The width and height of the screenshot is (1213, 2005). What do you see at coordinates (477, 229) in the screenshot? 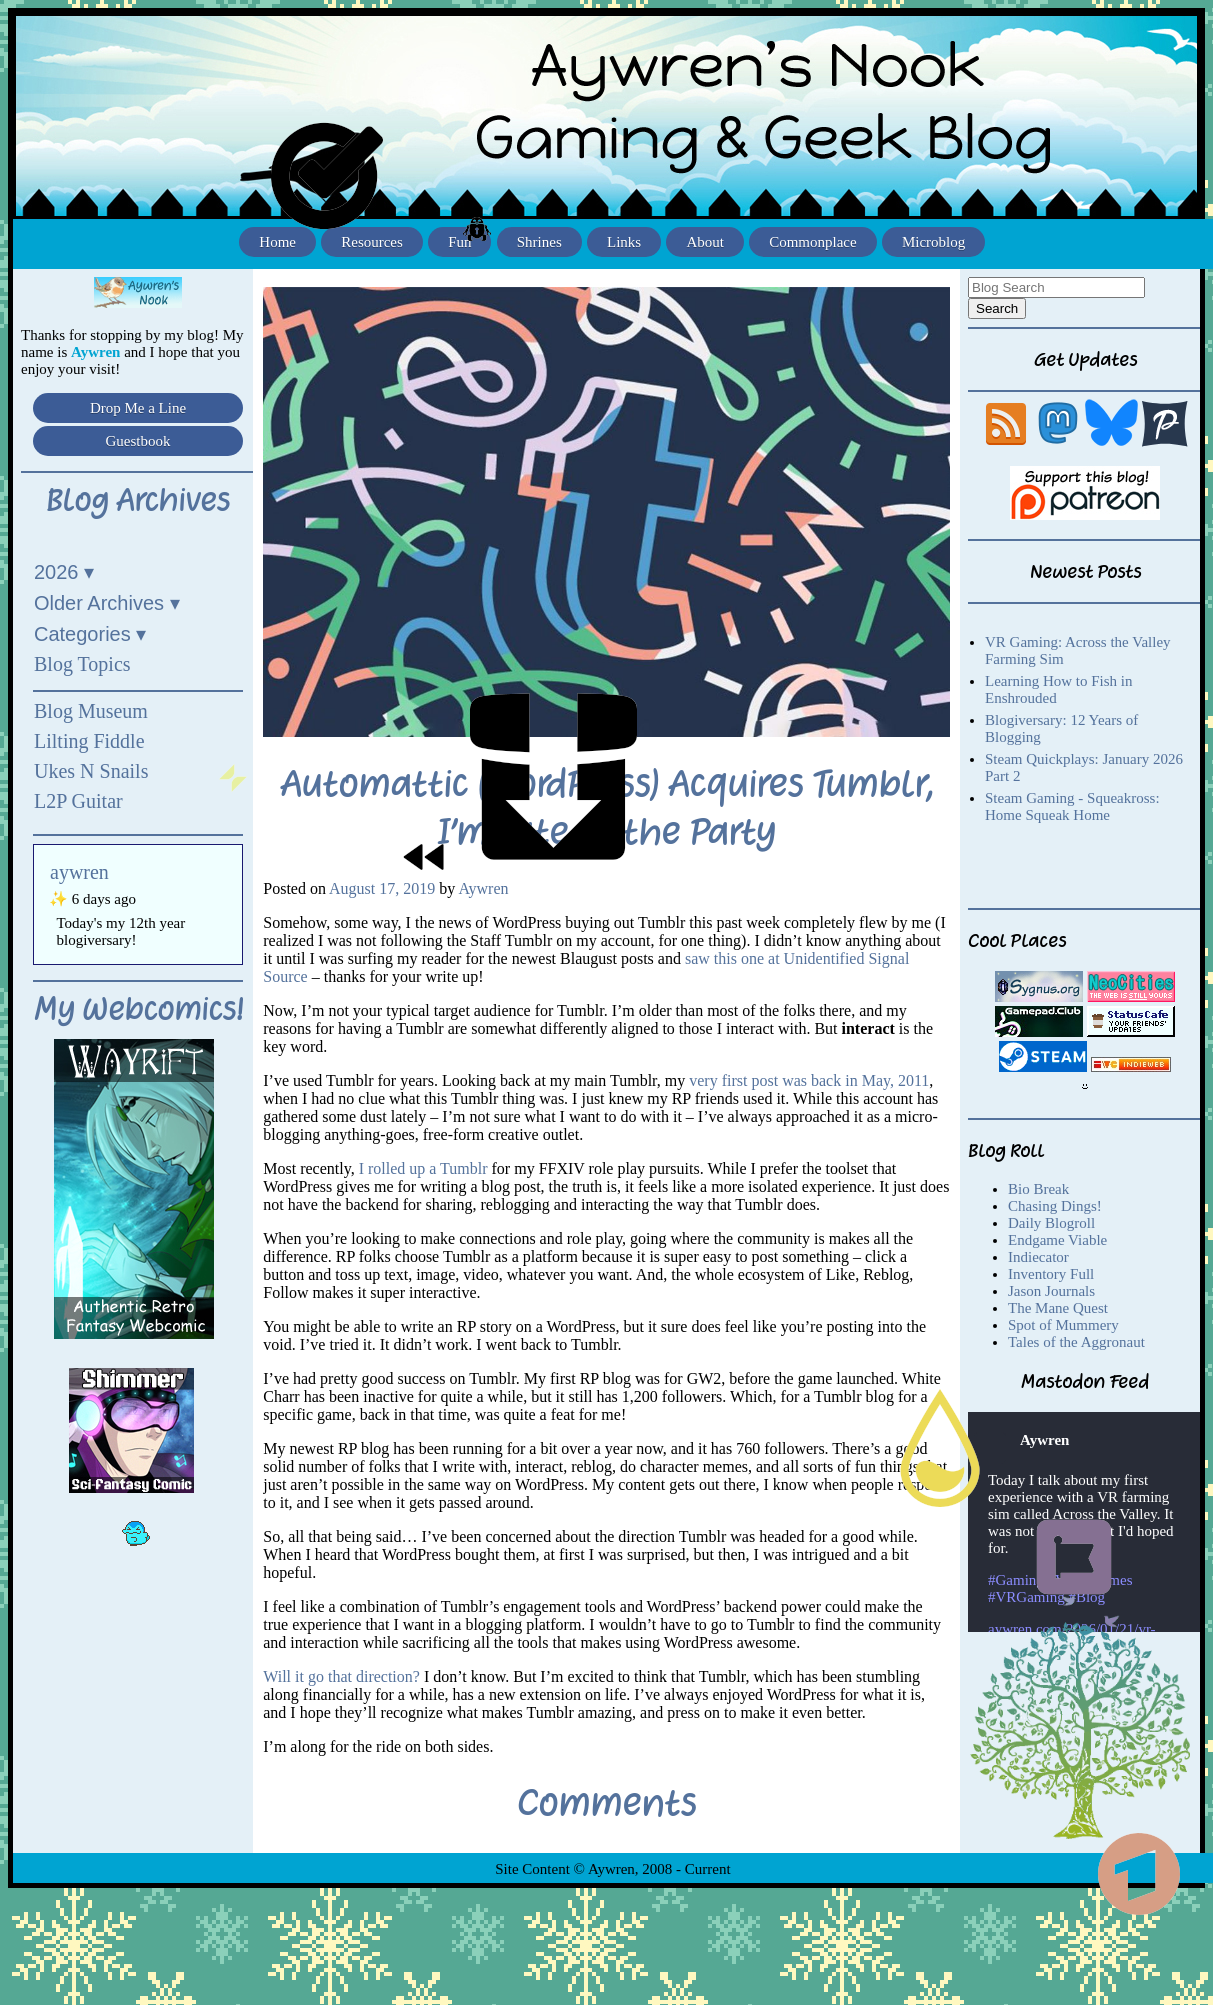
I see `open cryptomator encryption app` at bounding box center [477, 229].